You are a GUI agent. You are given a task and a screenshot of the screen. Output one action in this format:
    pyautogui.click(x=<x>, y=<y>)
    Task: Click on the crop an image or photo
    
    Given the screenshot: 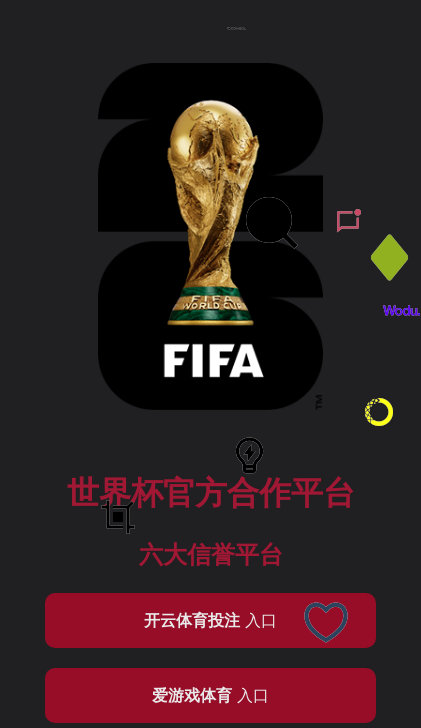 What is the action you would take?
    pyautogui.click(x=118, y=517)
    